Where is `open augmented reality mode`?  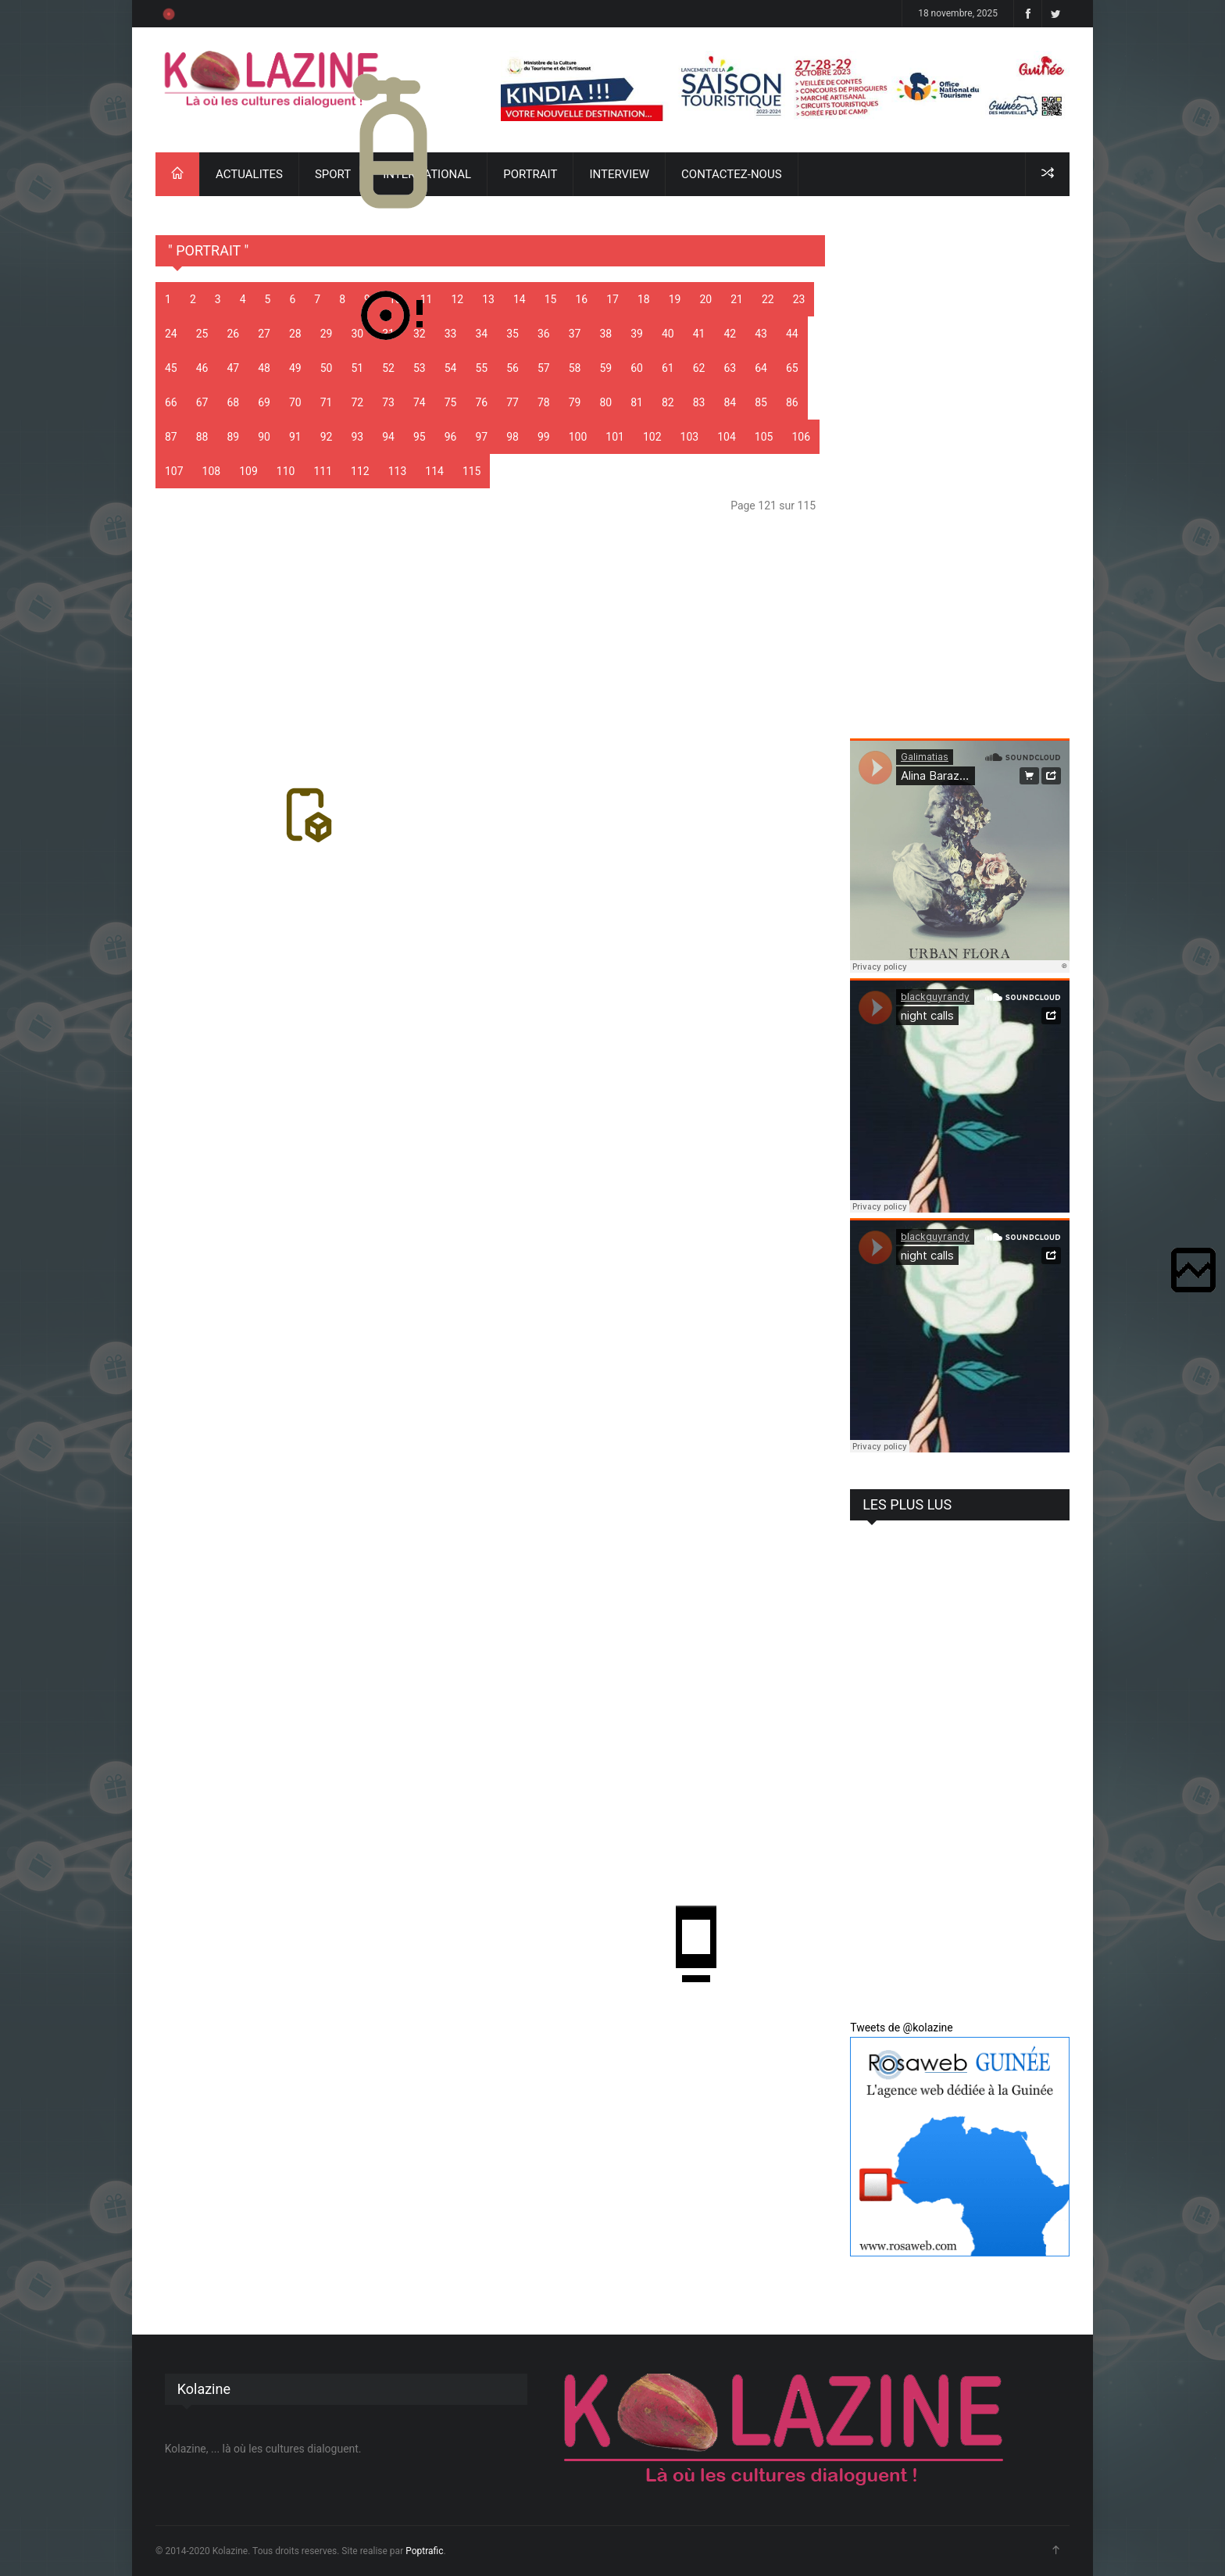 open augmented reality mode is located at coordinates (305, 814).